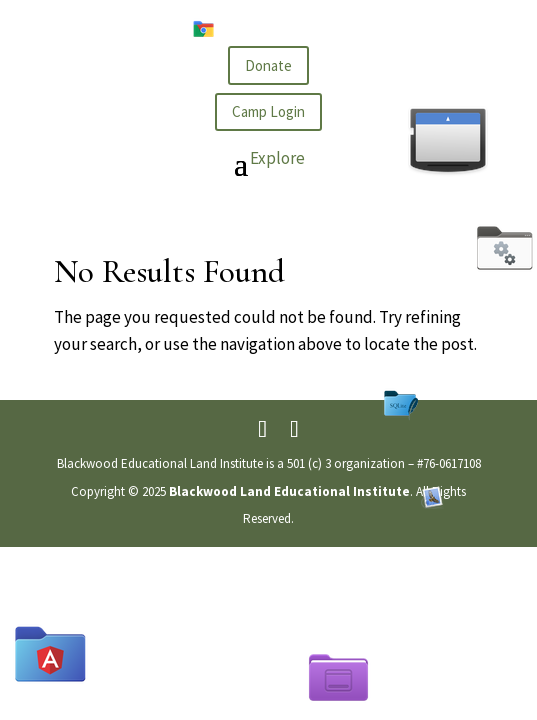 Image resolution: width=537 pixels, height=720 pixels. What do you see at coordinates (448, 141) in the screenshot?
I see `compact flash memory card device` at bounding box center [448, 141].